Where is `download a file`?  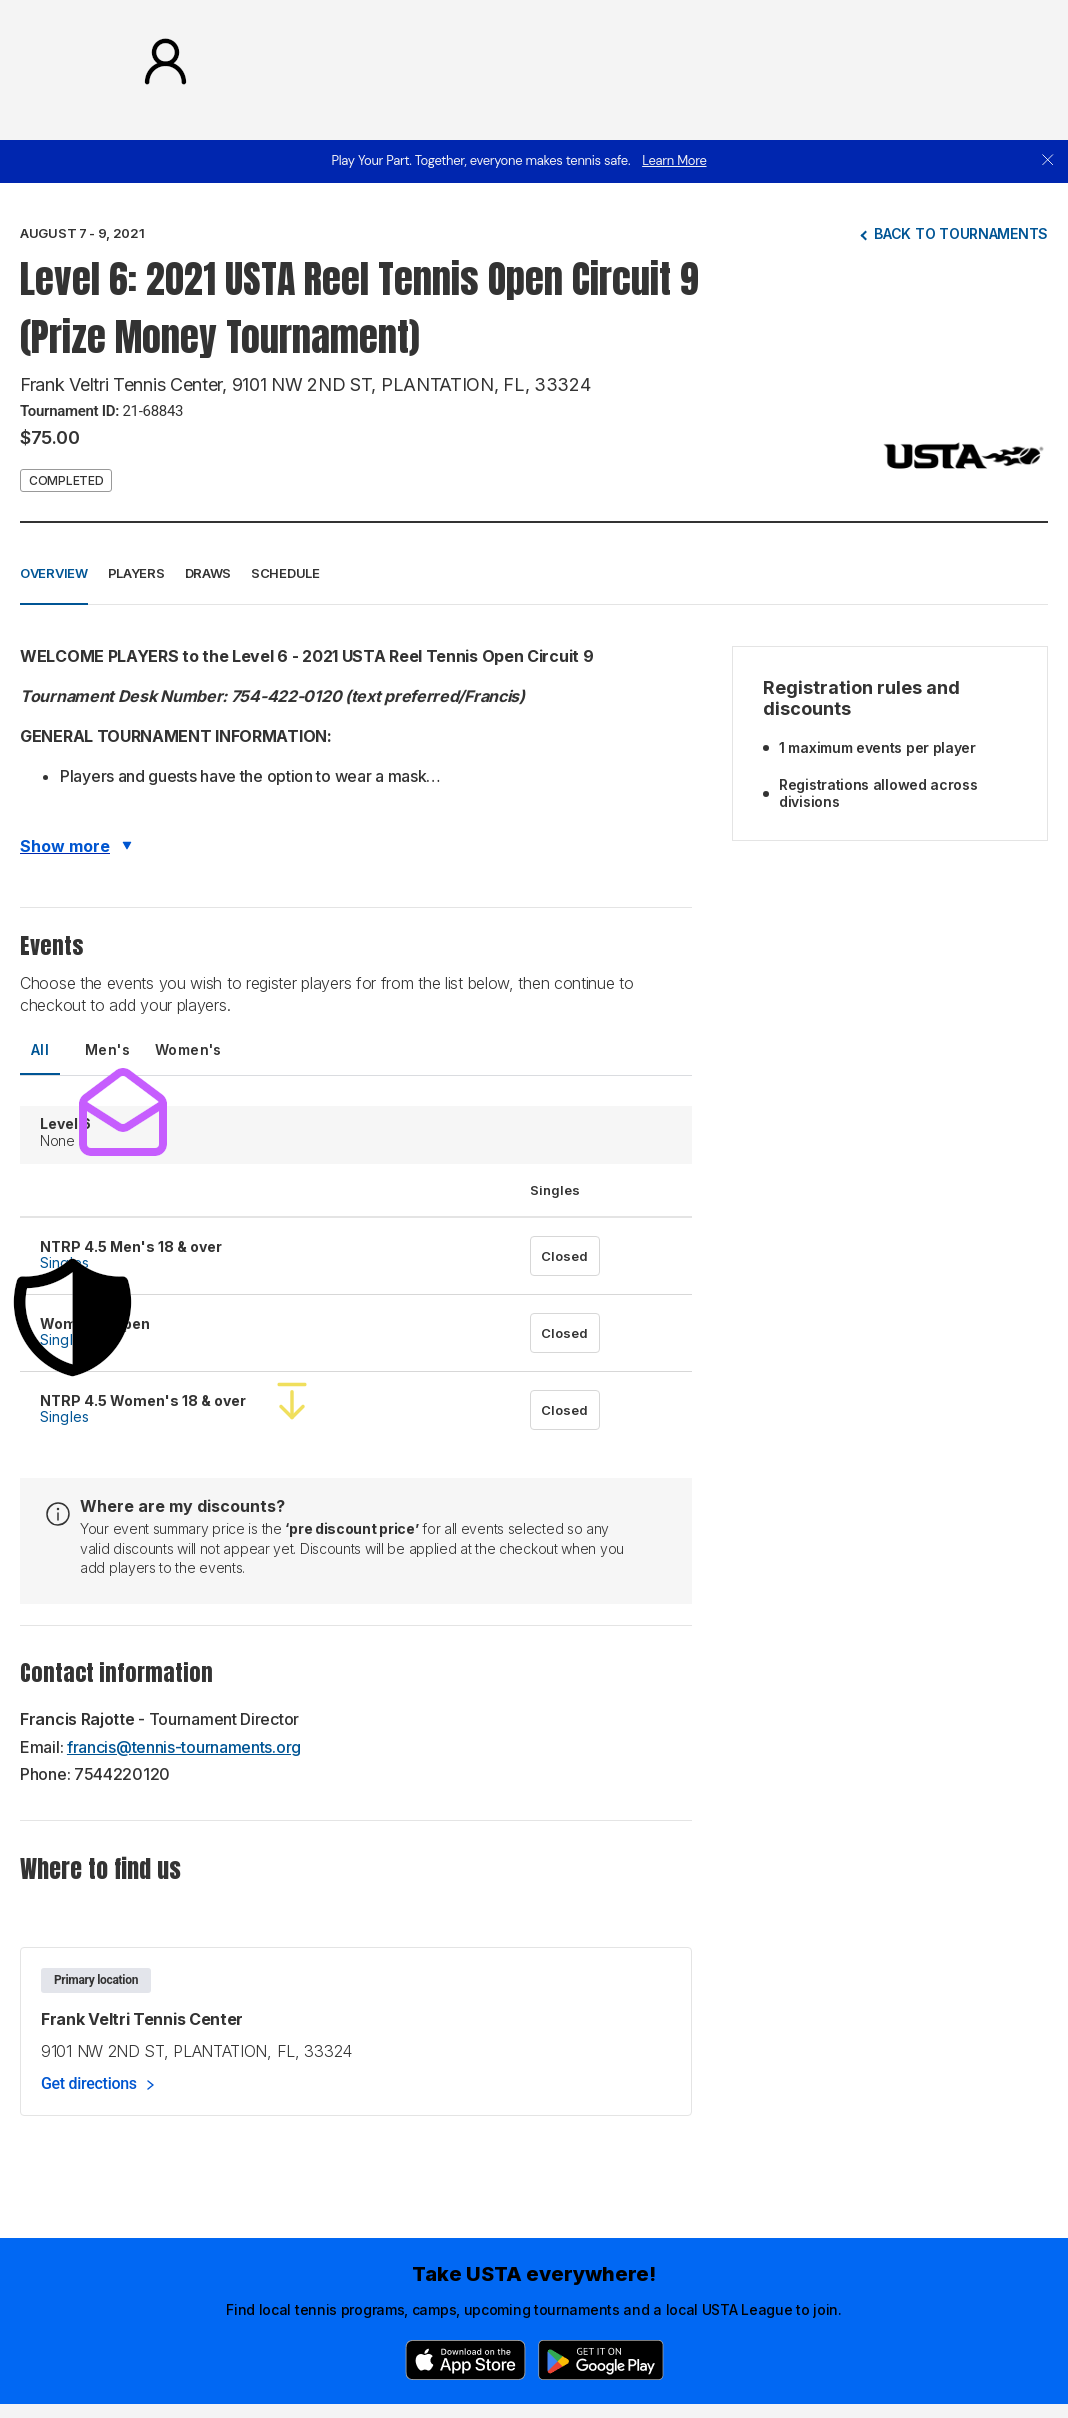
download a file is located at coordinates (292, 1401).